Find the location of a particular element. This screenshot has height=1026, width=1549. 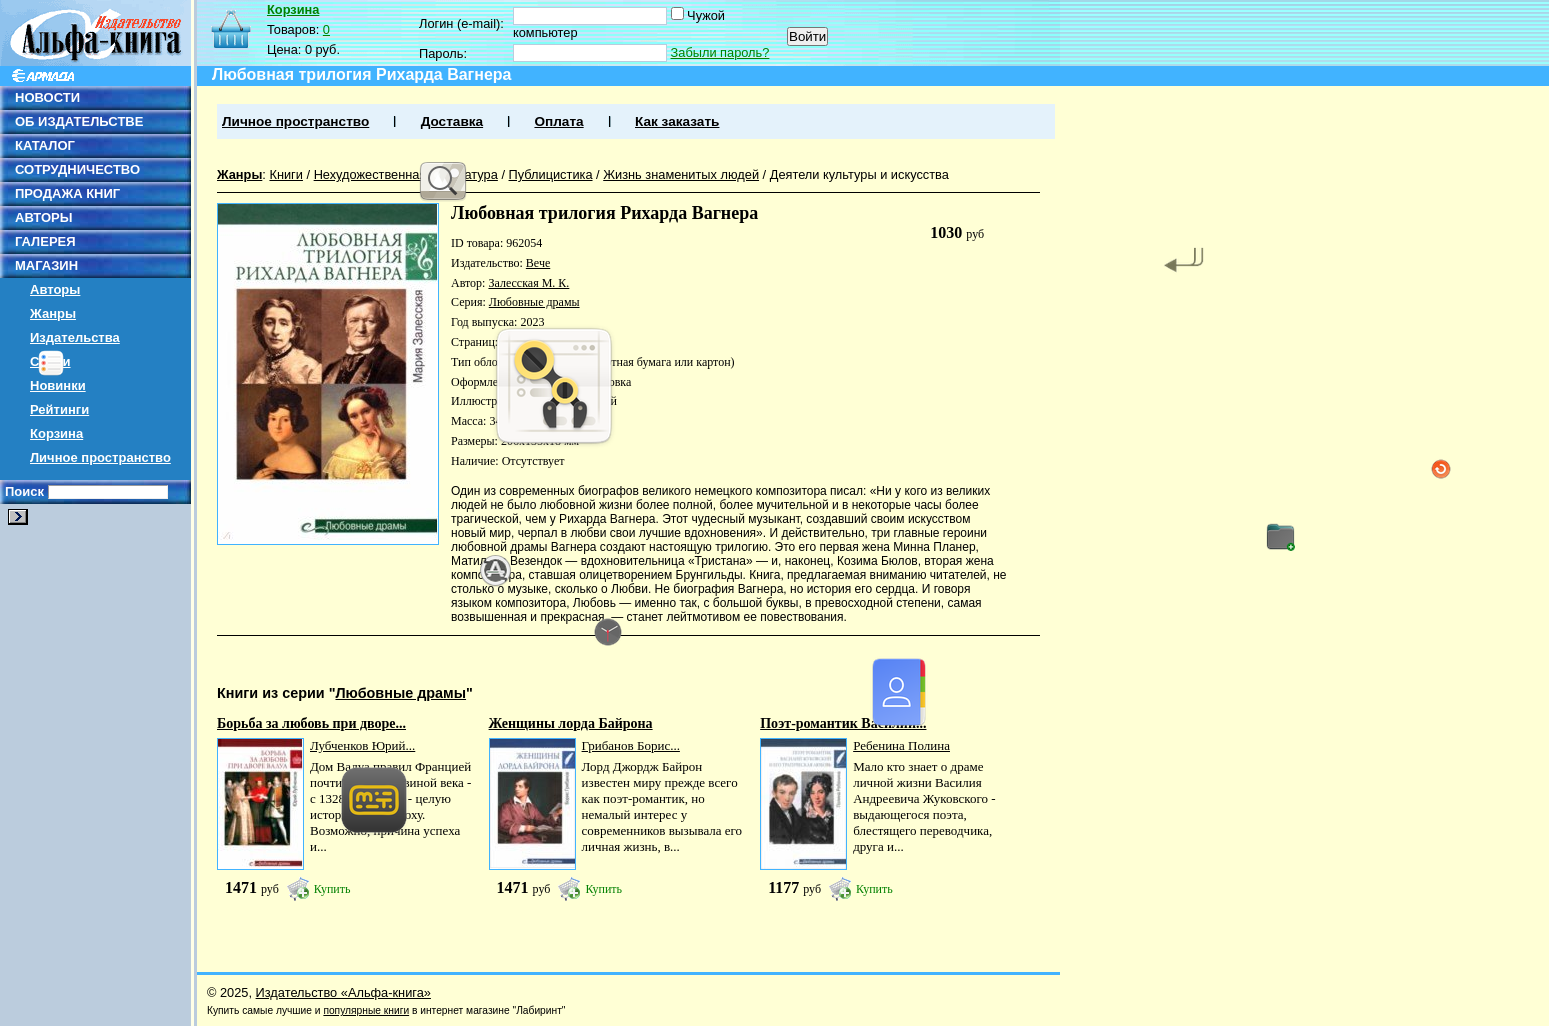

open the clocks application is located at coordinates (608, 632).